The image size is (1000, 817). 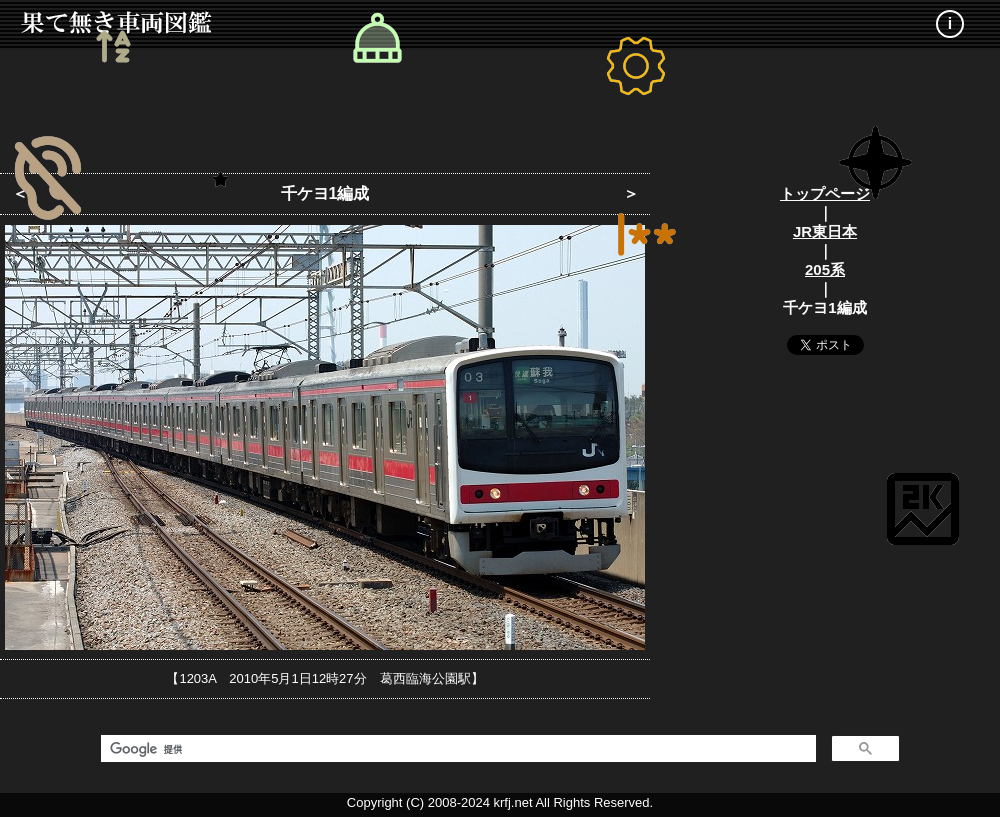 I want to click on access navigation or compass features, so click(x=875, y=162).